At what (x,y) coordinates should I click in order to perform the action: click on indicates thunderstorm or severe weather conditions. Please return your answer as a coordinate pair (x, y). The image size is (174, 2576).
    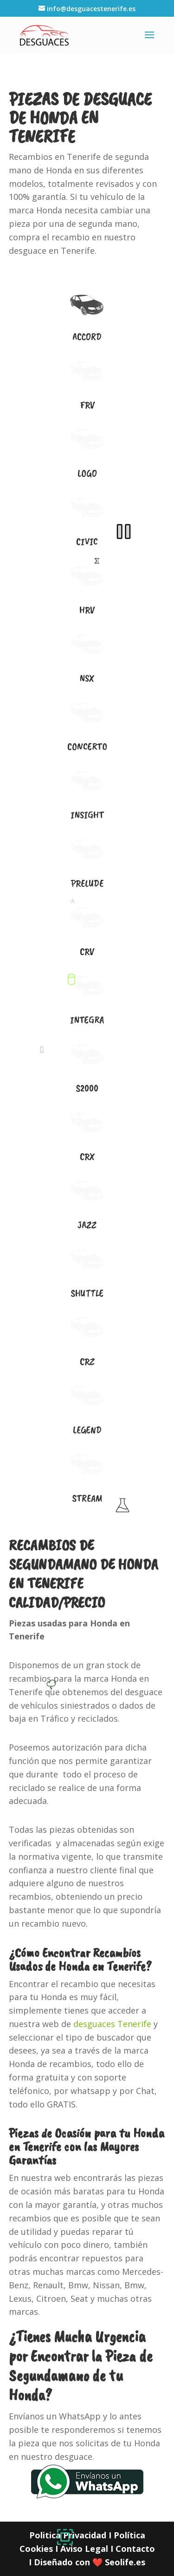
    Looking at the image, I should click on (51, 1684).